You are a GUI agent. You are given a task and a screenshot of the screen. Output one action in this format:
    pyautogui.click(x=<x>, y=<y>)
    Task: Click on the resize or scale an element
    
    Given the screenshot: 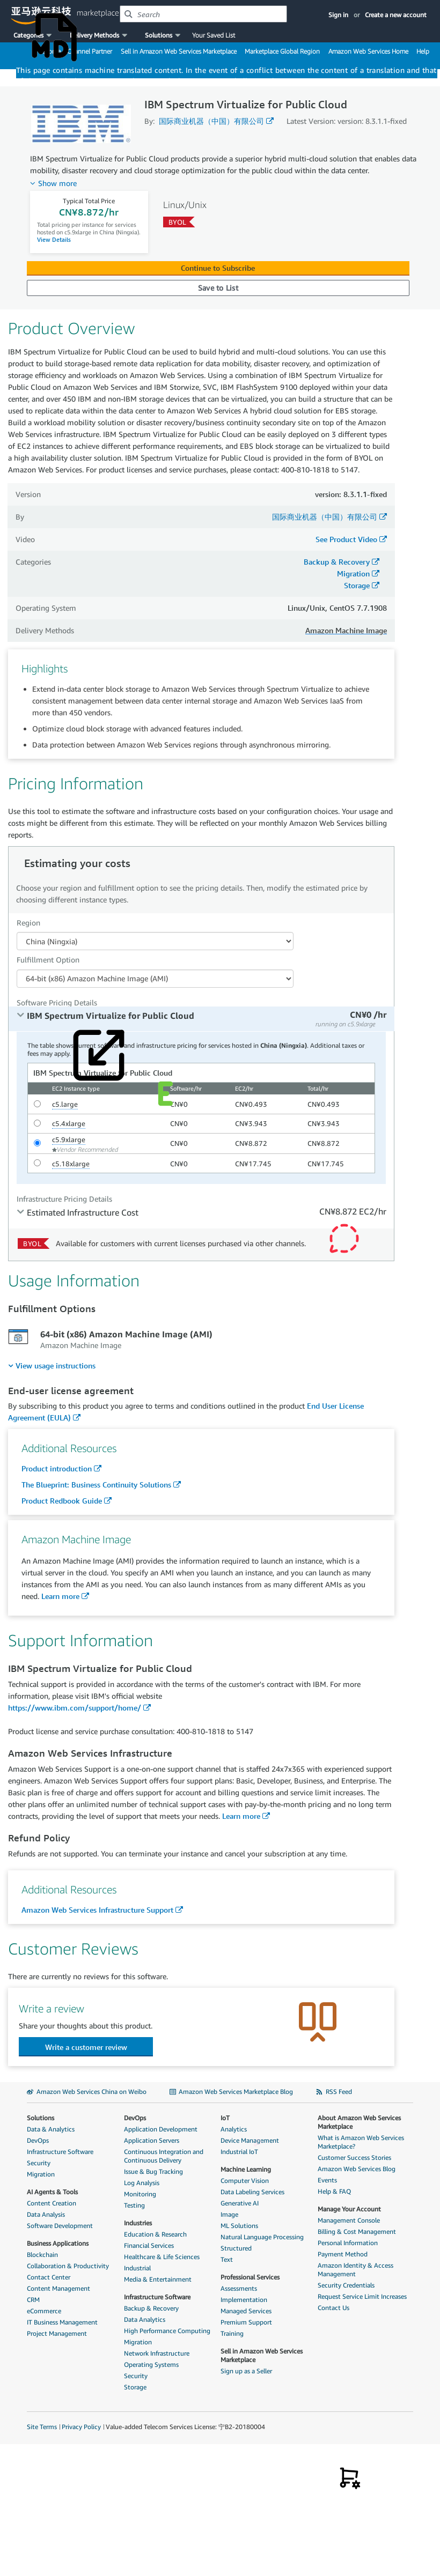 What is the action you would take?
    pyautogui.click(x=99, y=1055)
    